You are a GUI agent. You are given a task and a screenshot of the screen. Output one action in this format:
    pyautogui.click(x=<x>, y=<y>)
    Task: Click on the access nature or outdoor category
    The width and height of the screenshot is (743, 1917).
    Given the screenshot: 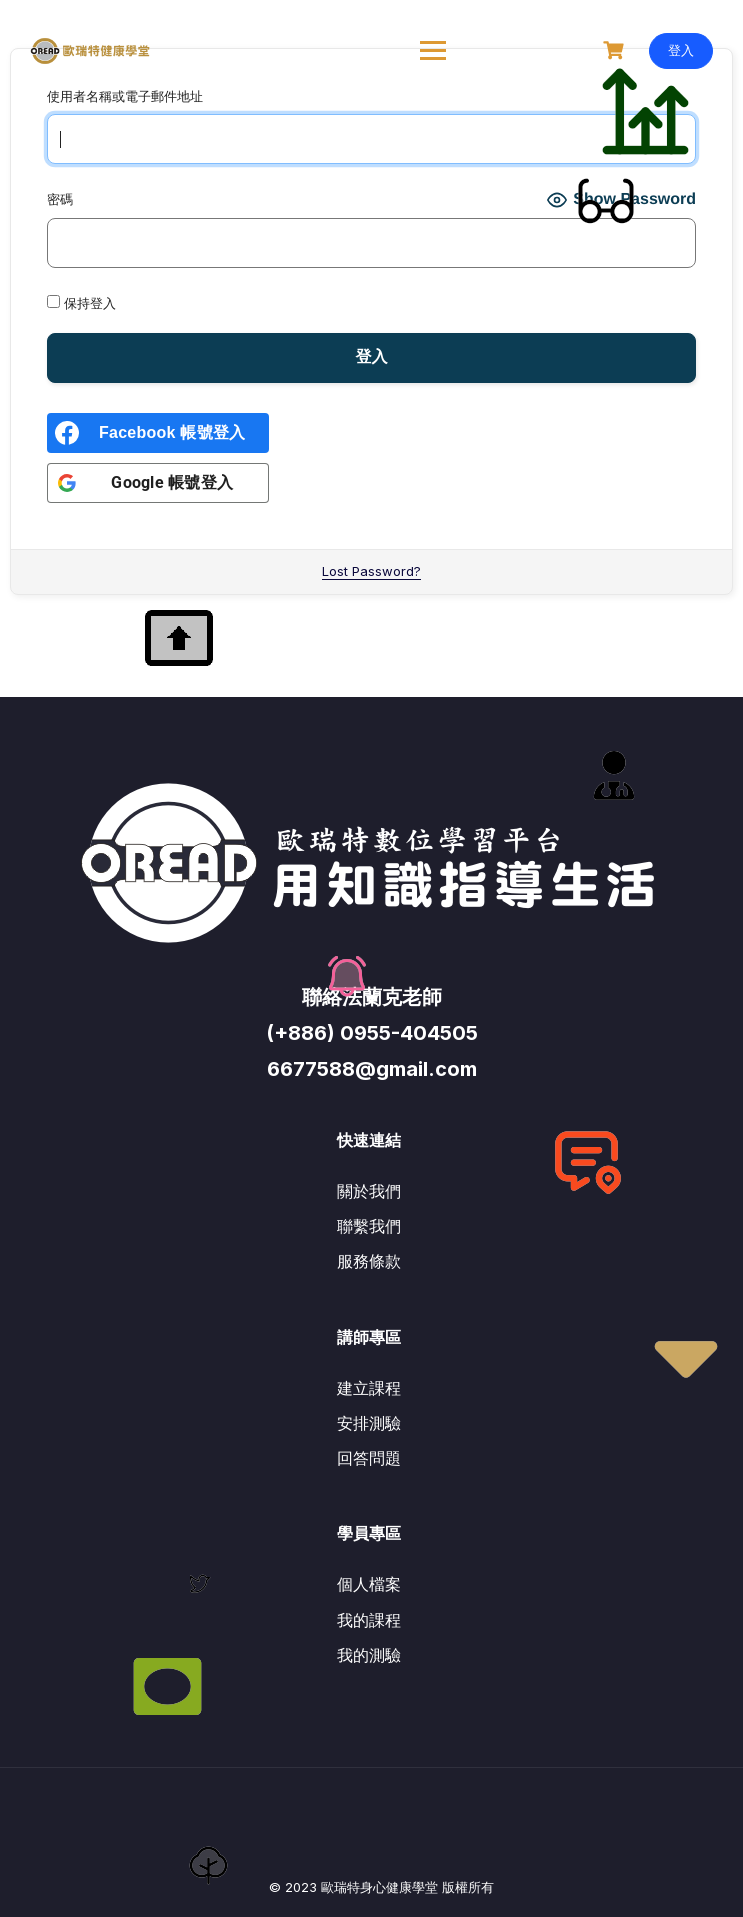 What is the action you would take?
    pyautogui.click(x=208, y=1865)
    